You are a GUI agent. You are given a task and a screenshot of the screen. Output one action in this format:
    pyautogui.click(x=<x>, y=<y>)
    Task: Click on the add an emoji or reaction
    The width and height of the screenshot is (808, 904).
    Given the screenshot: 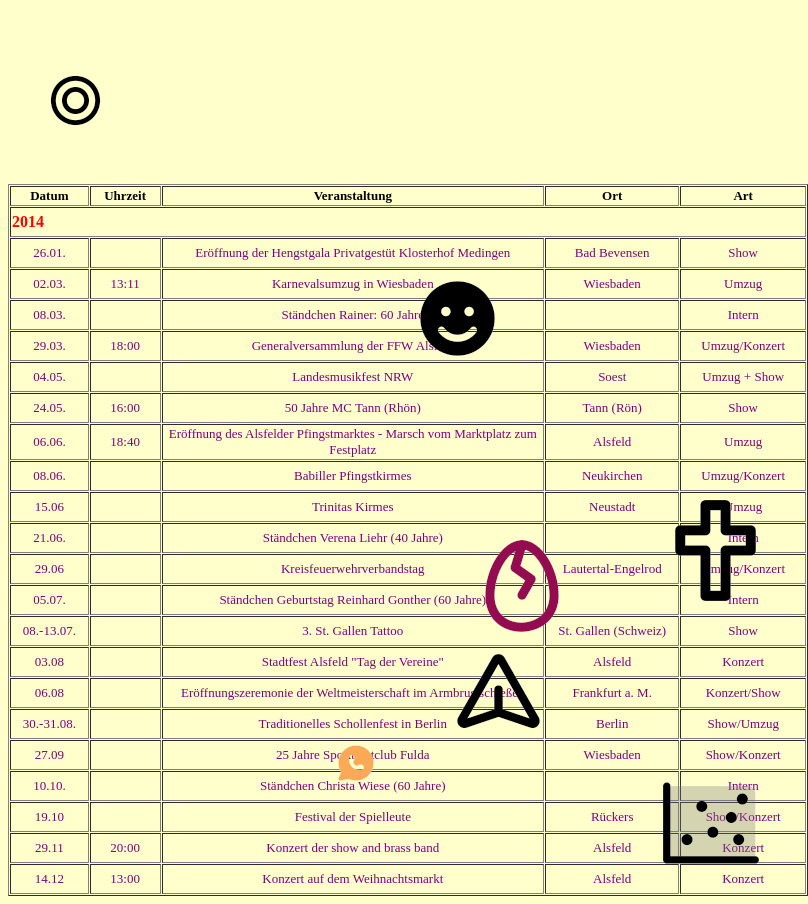 What is the action you would take?
    pyautogui.click(x=457, y=318)
    